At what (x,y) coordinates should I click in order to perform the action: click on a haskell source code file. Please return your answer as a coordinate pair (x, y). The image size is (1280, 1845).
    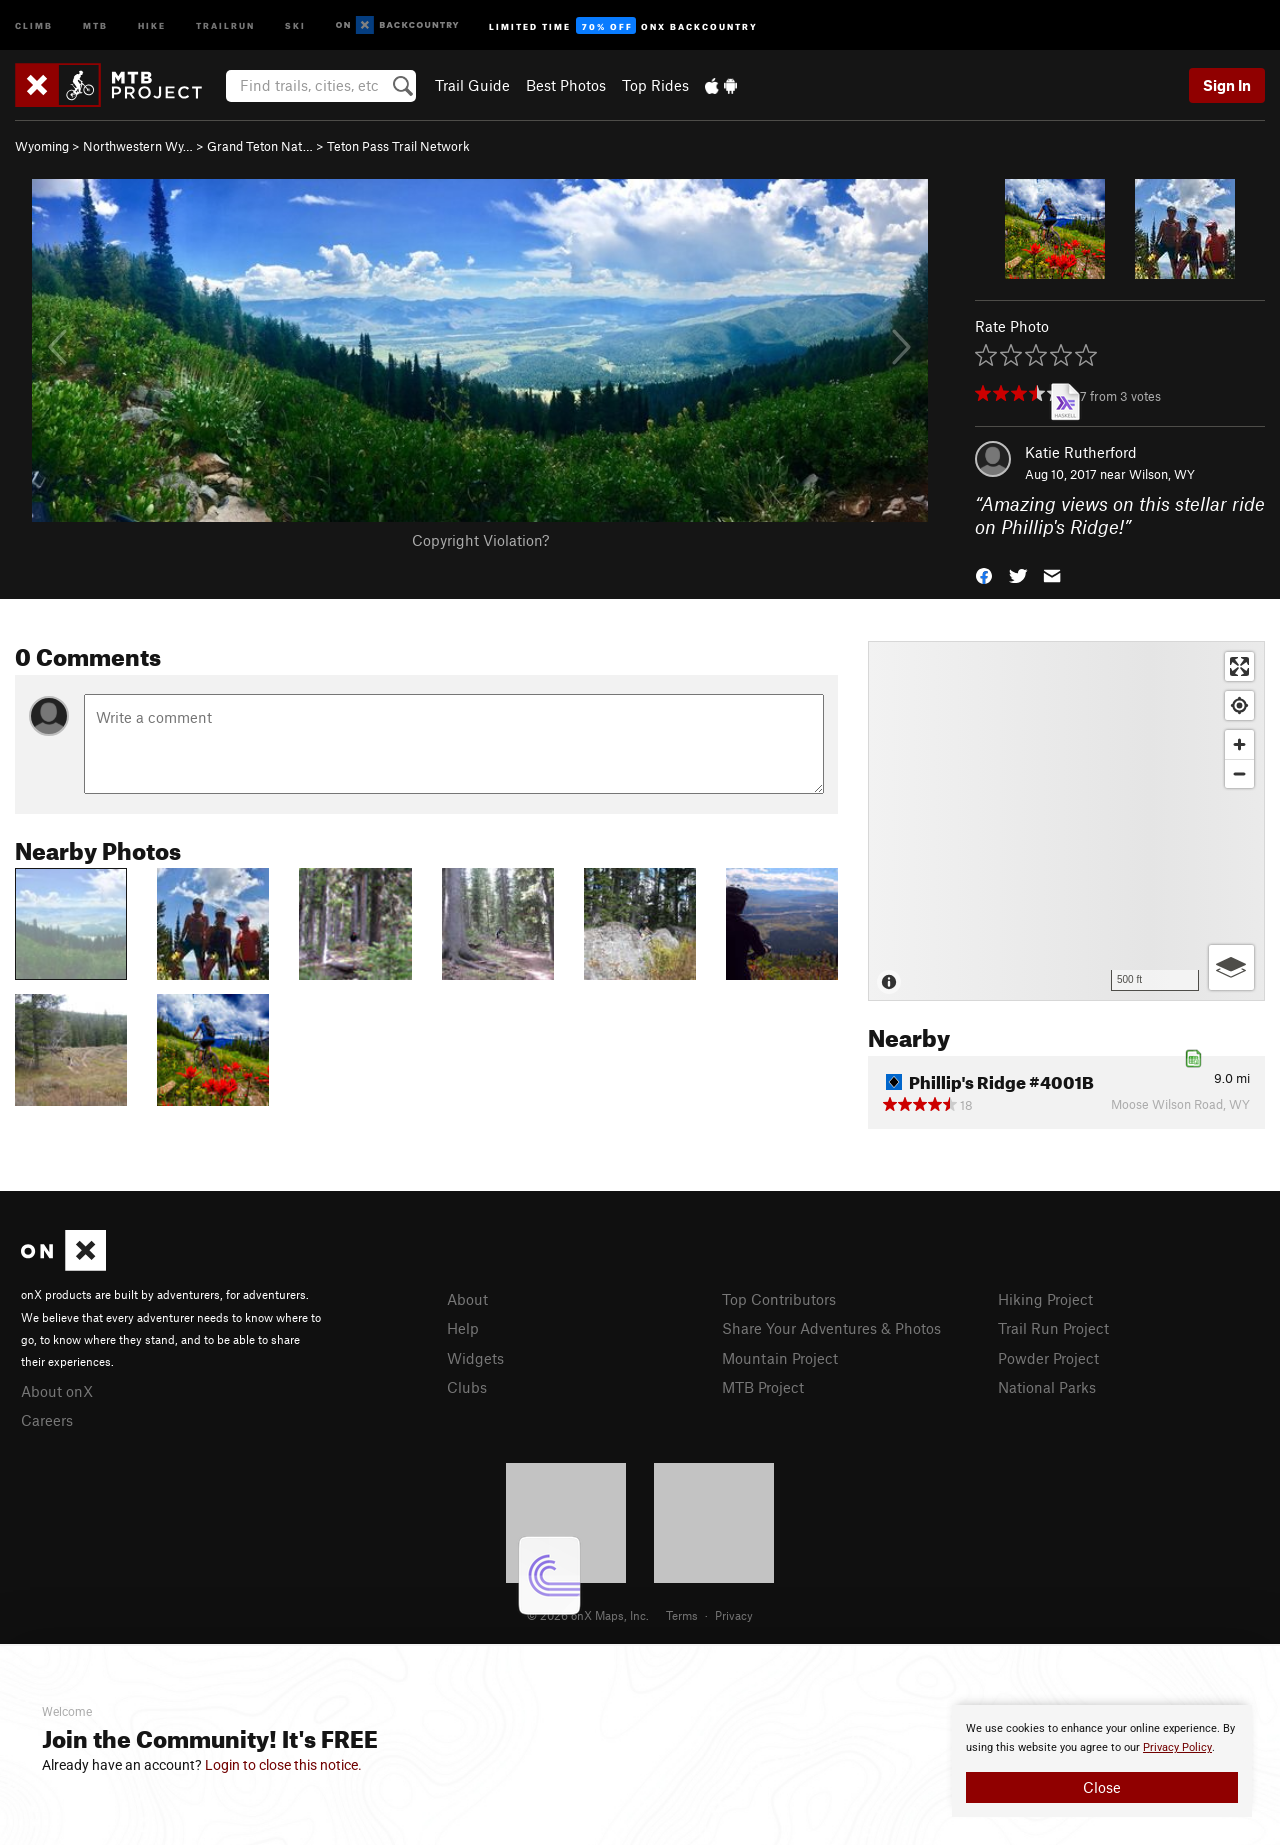
    Looking at the image, I should click on (1065, 402).